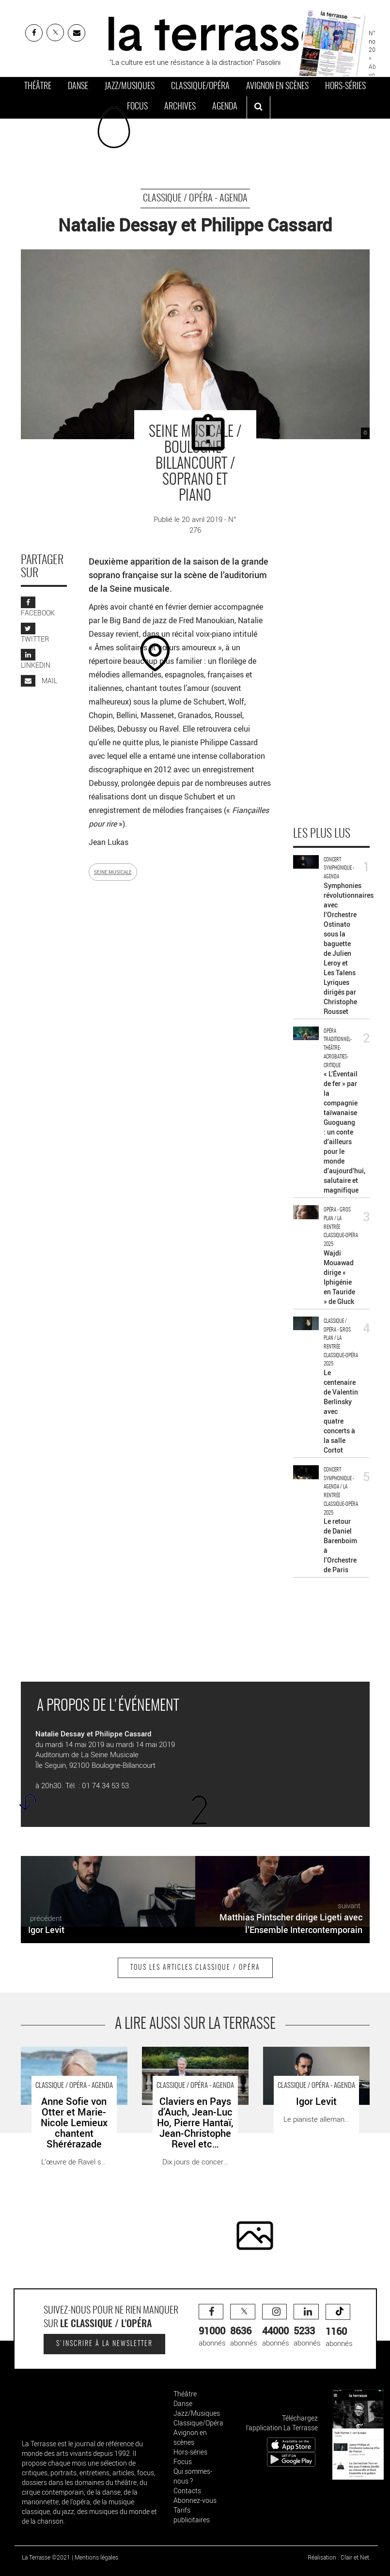 Image resolution: width=390 pixels, height=2576 pixels. Describe the element at coordinates (155, 653) in the screenshot. I see `view or set a location on the map` at that location.